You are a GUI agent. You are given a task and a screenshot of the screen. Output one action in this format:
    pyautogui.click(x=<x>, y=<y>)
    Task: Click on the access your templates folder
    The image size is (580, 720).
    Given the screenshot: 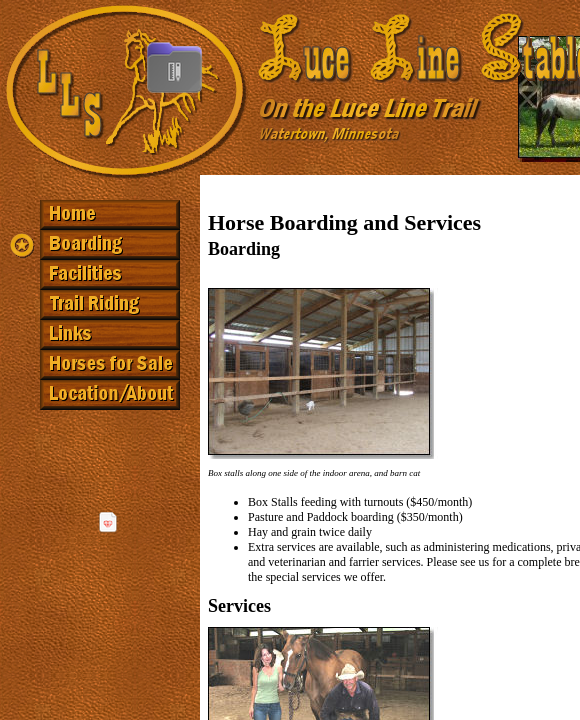 What is the action you would take?
    pyautogui.click(x=174, y=67)
    